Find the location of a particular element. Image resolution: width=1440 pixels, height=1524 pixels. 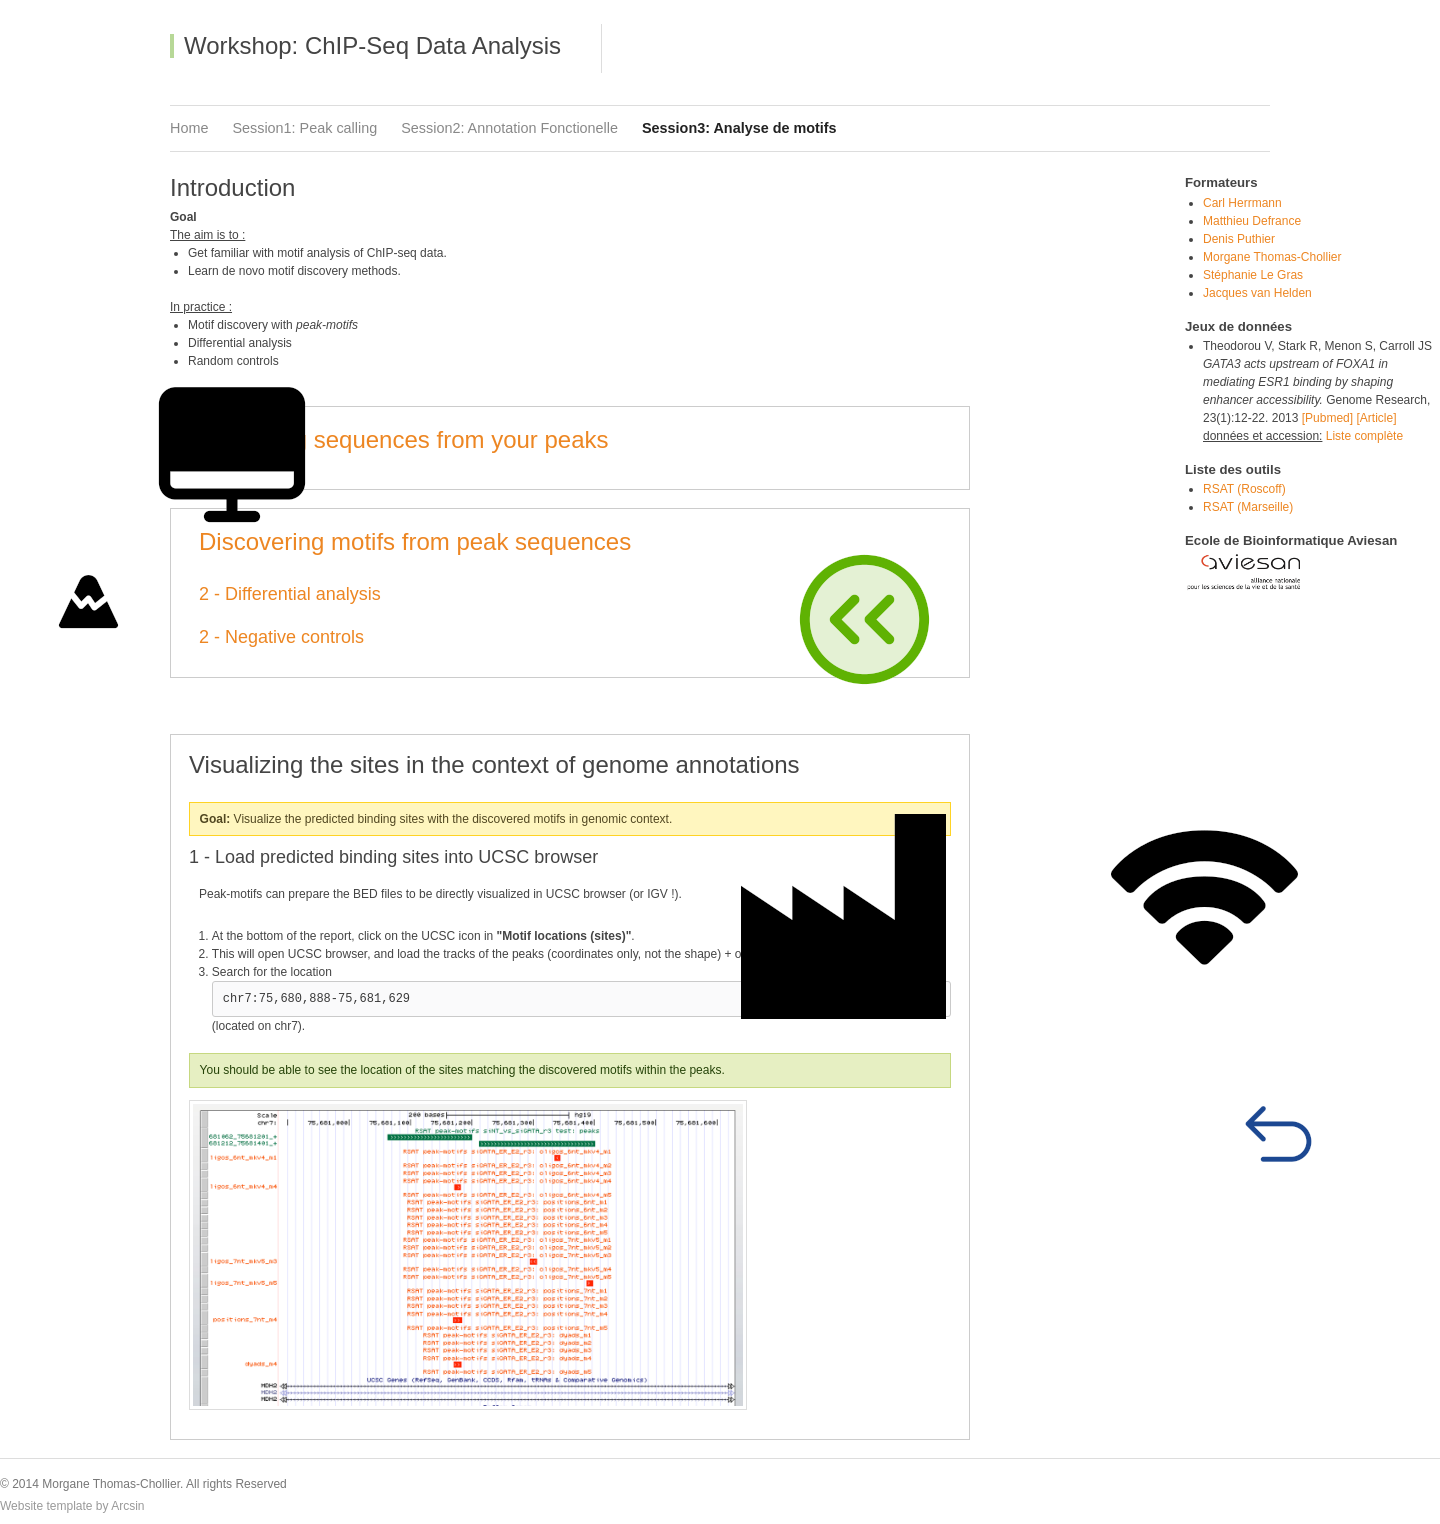

go back to the beginning is located at coordinates (864, 619).